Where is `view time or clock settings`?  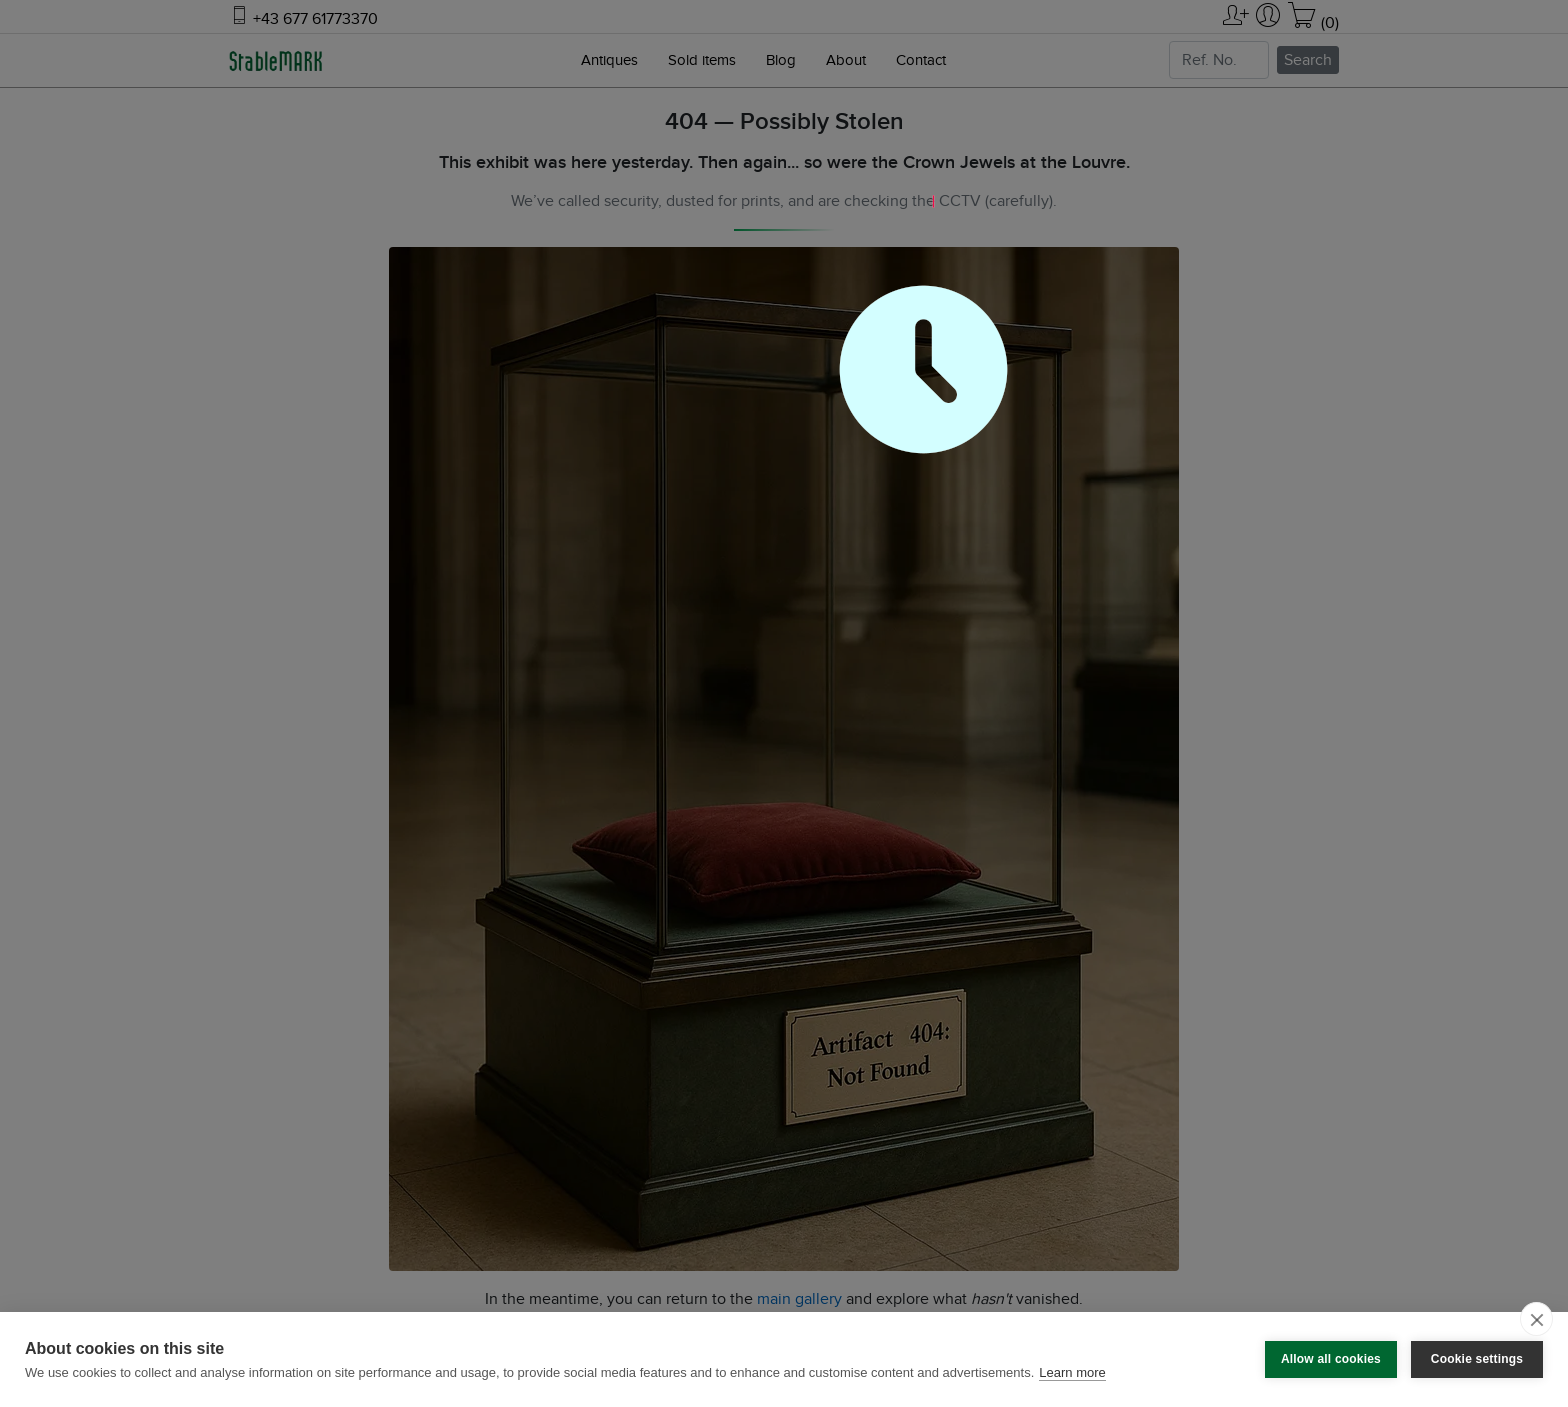 view time or clock settings is located at coordinates (923, 369).